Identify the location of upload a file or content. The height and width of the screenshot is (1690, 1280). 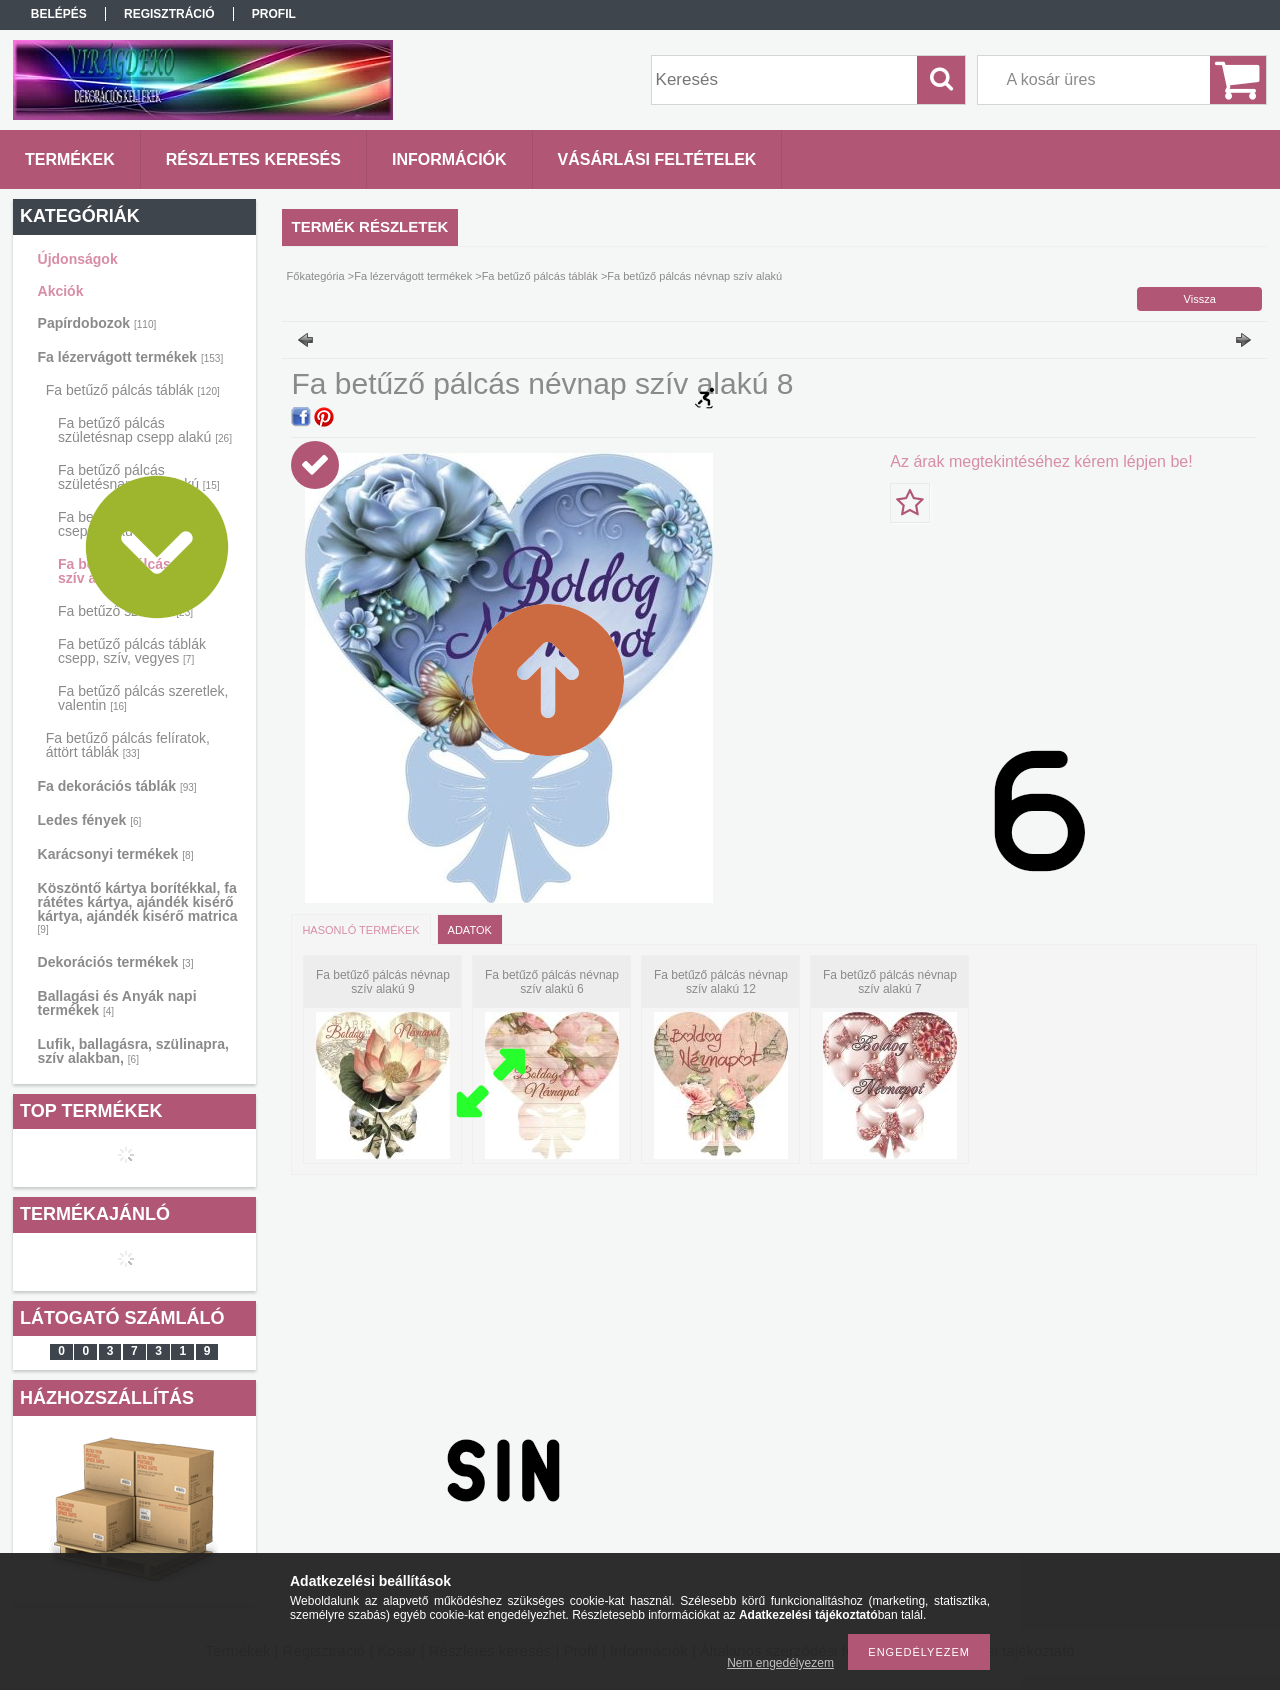
(548, 680).